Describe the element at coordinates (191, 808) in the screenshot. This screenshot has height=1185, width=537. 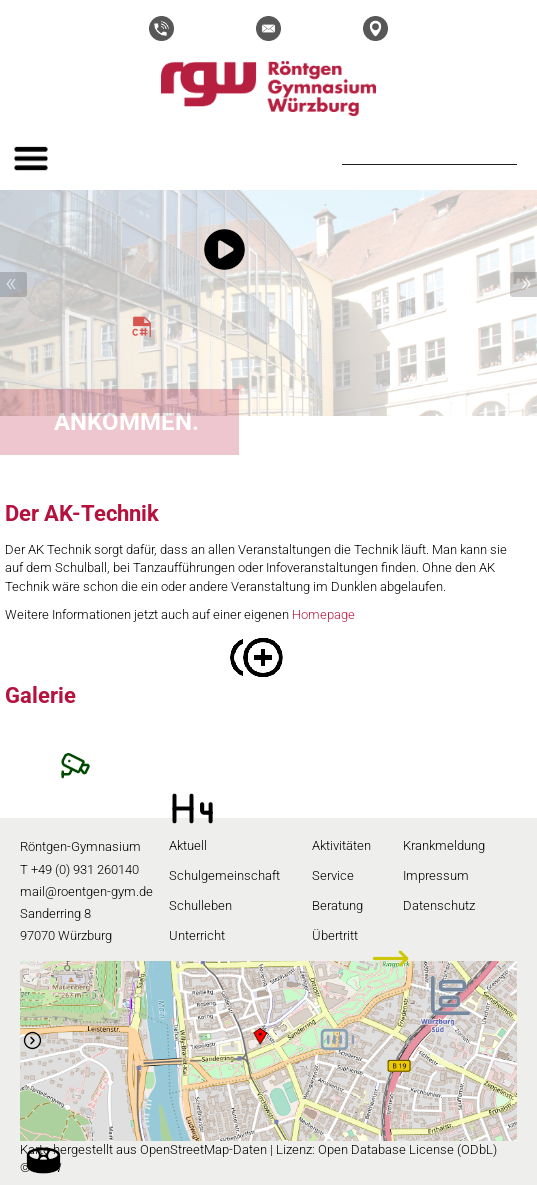
I see `format text as heading level 4` at that location.